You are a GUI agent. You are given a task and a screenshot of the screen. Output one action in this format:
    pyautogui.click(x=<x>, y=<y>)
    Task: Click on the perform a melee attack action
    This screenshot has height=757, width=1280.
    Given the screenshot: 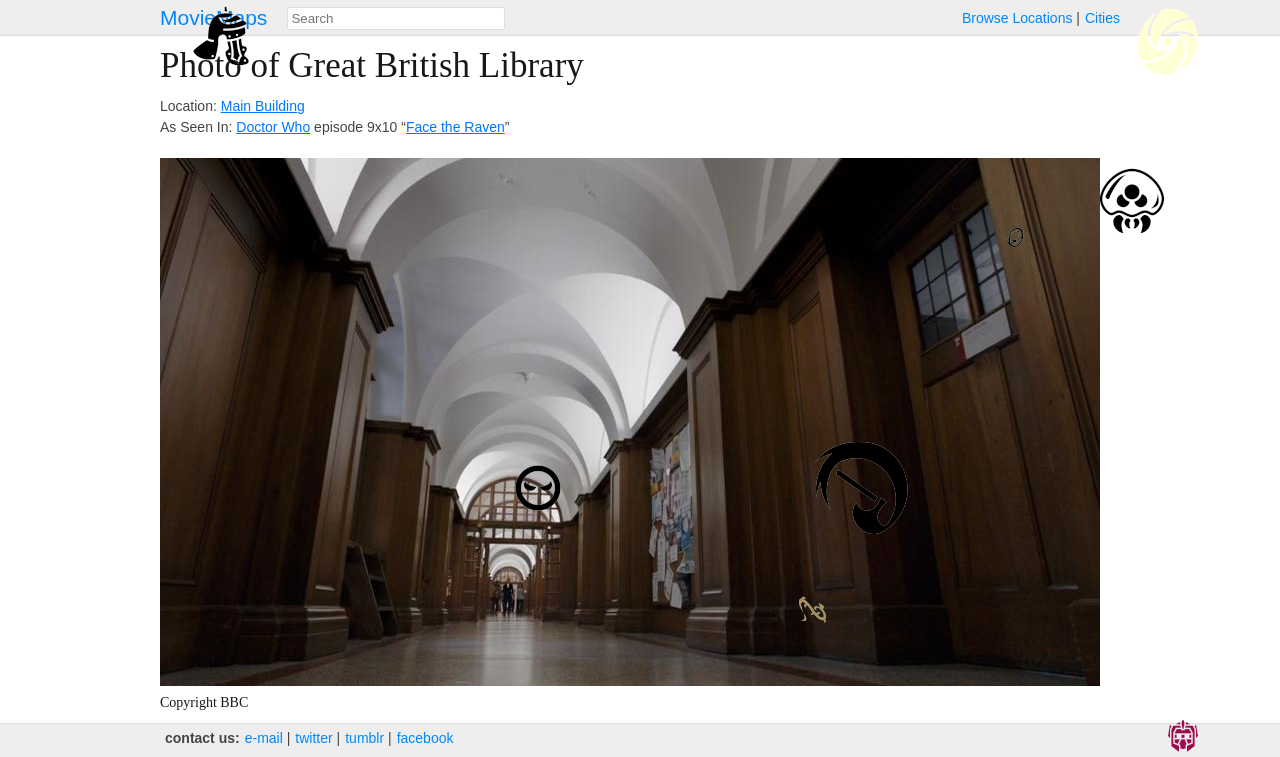 What is the action you would take?
    pyautogui.click(x=861, y=487)
    